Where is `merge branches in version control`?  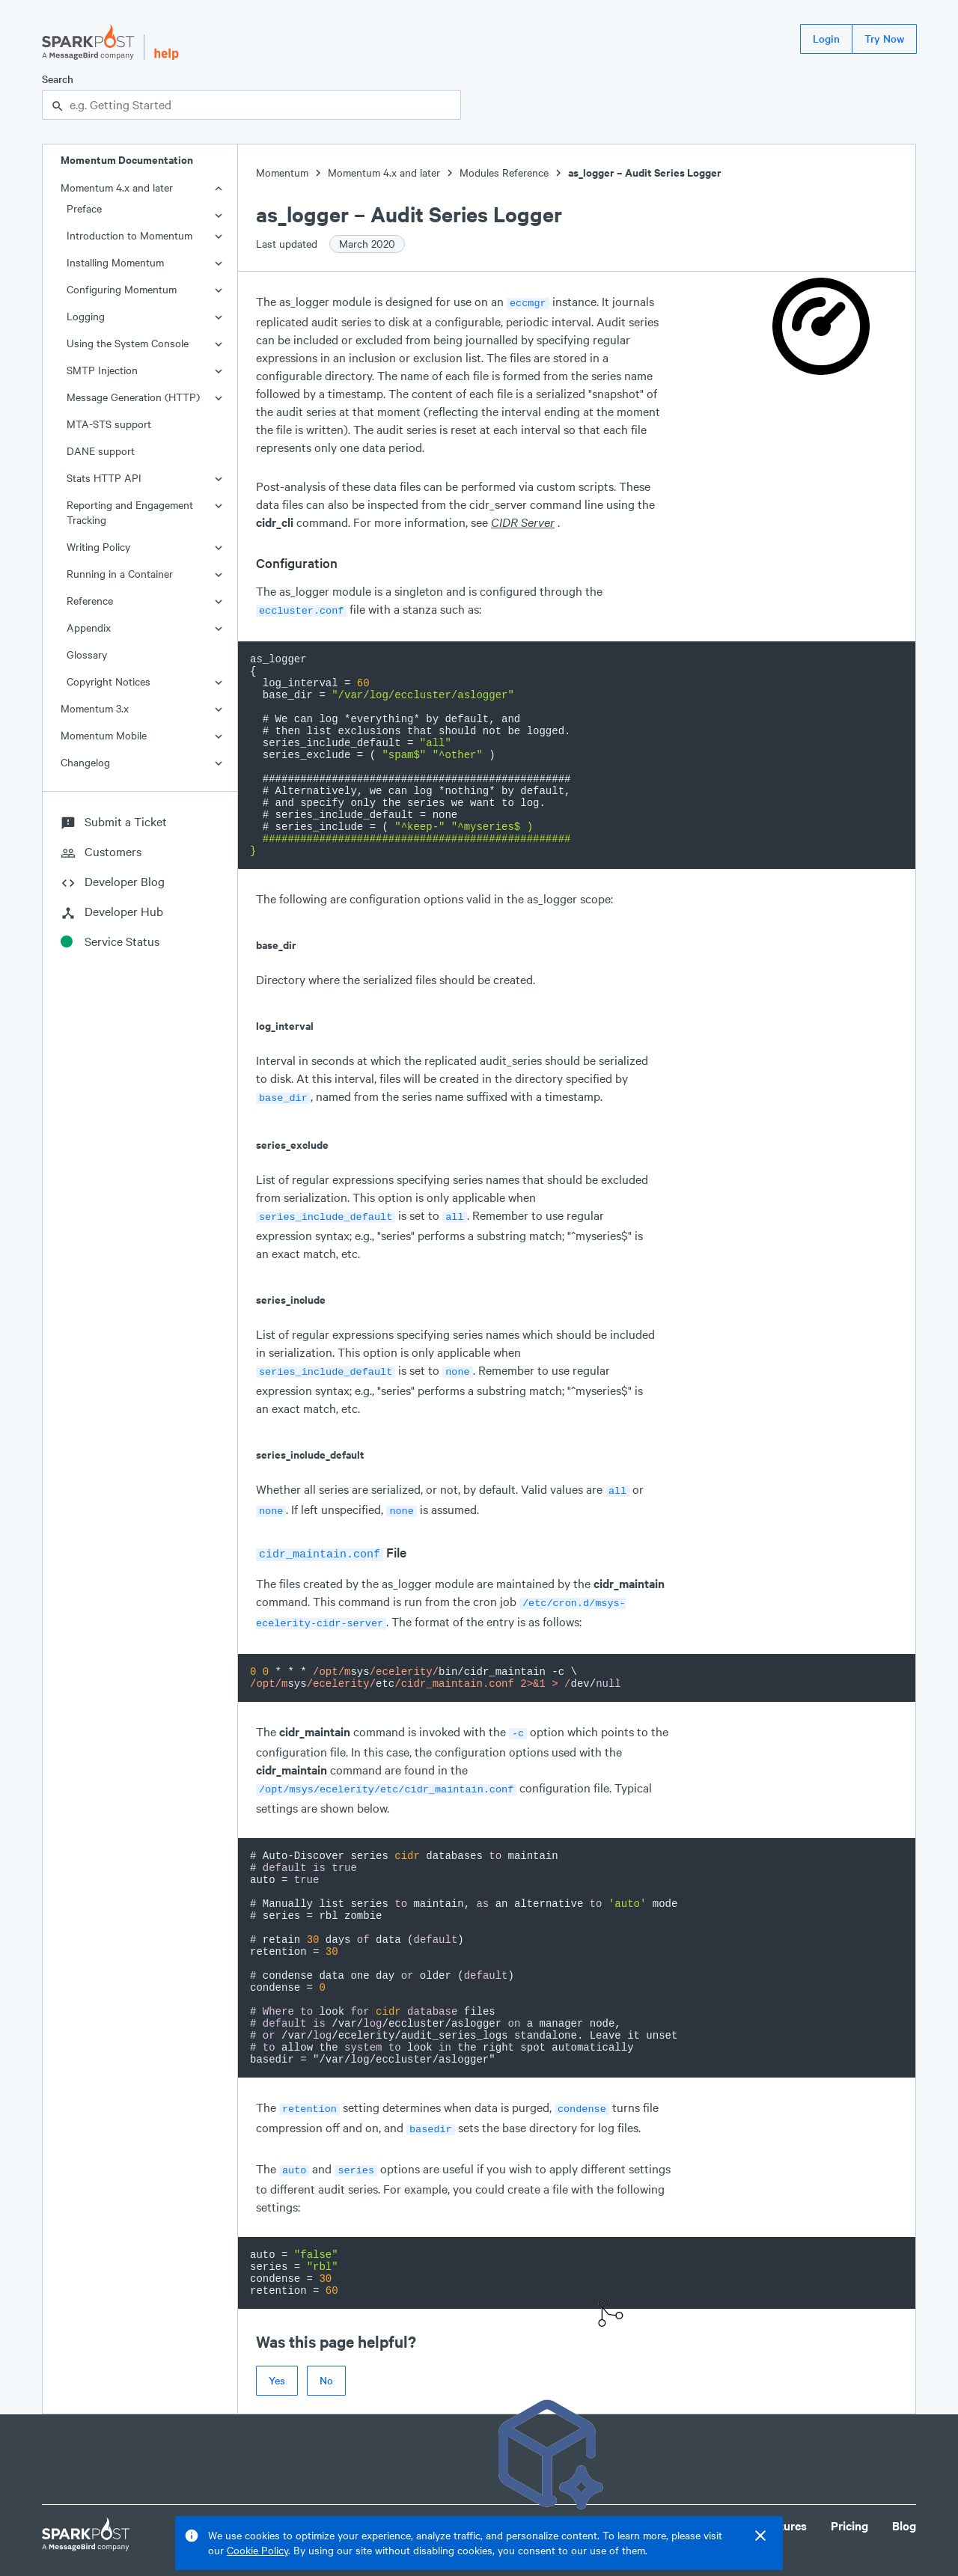 merge branches in version control is located at coordinates (608, 2313).